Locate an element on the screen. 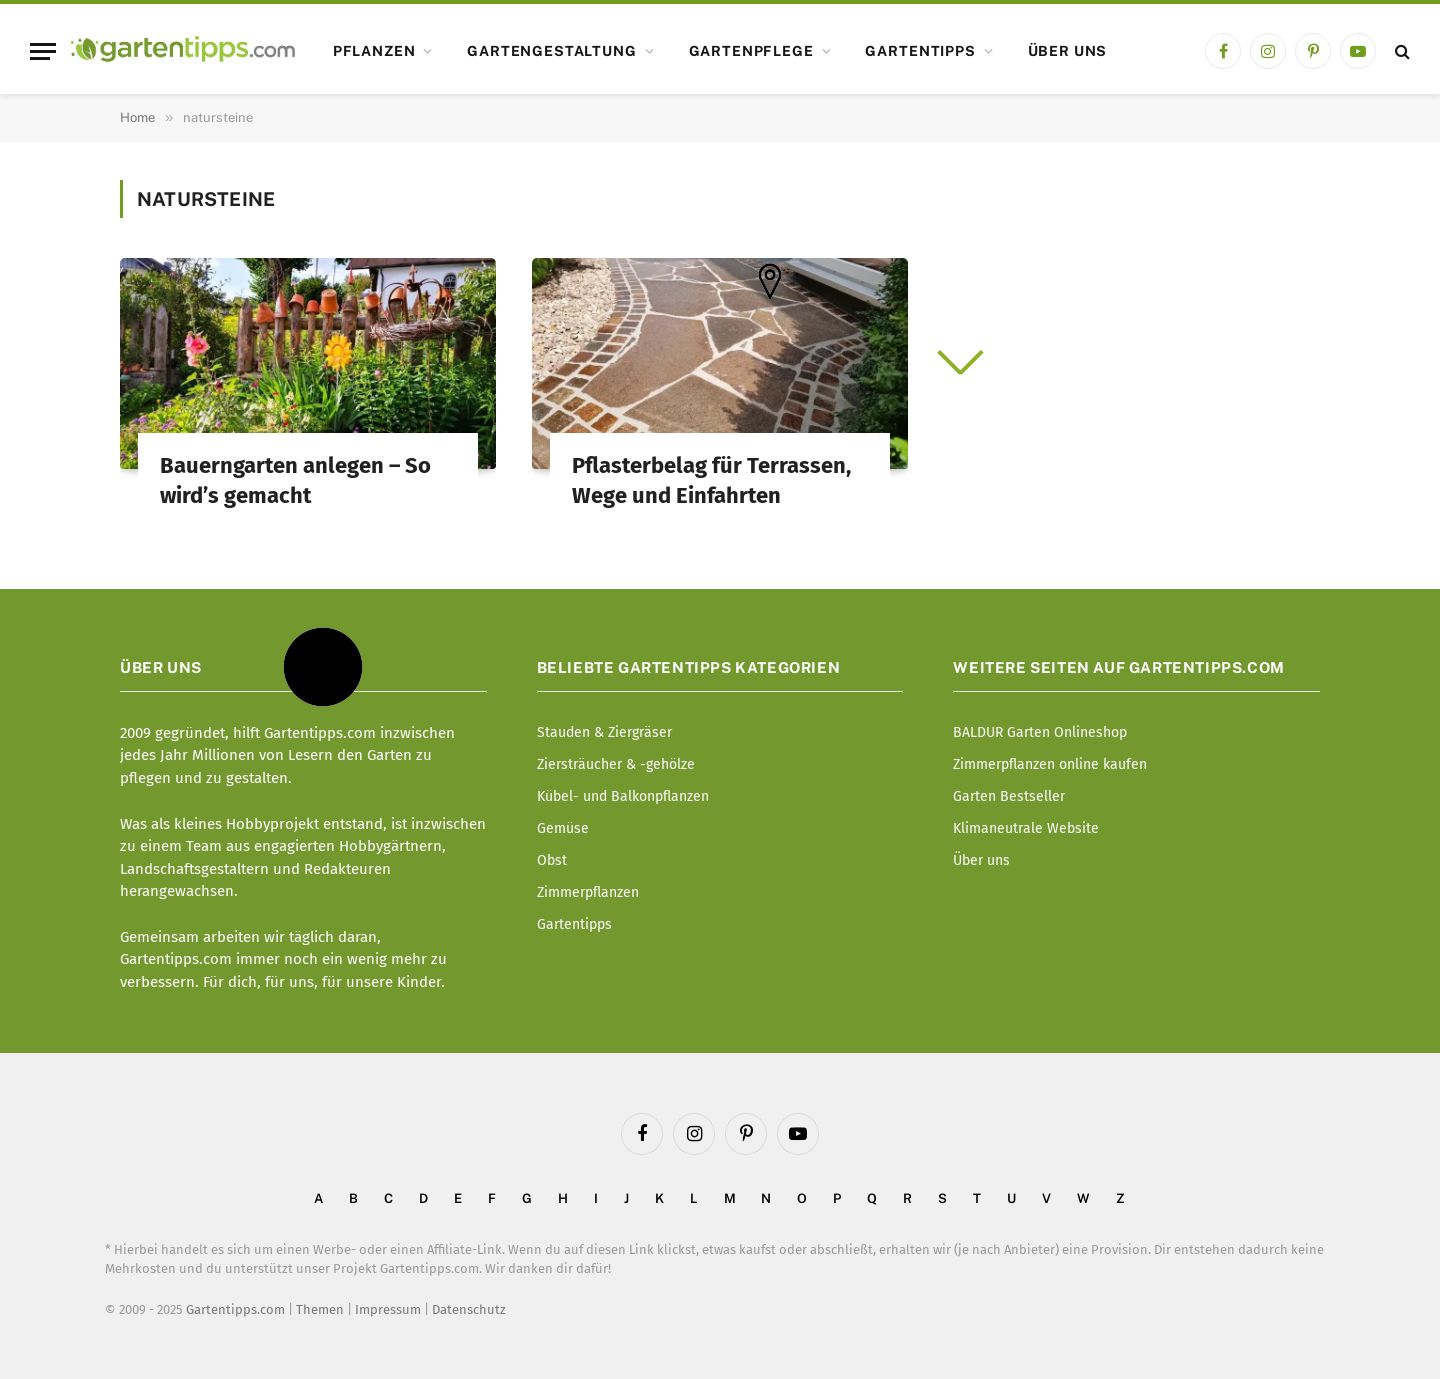 Image resolution: width=1440 pixels, height=1379 pixels. view or set your current location is located at coordinates (770, 282).